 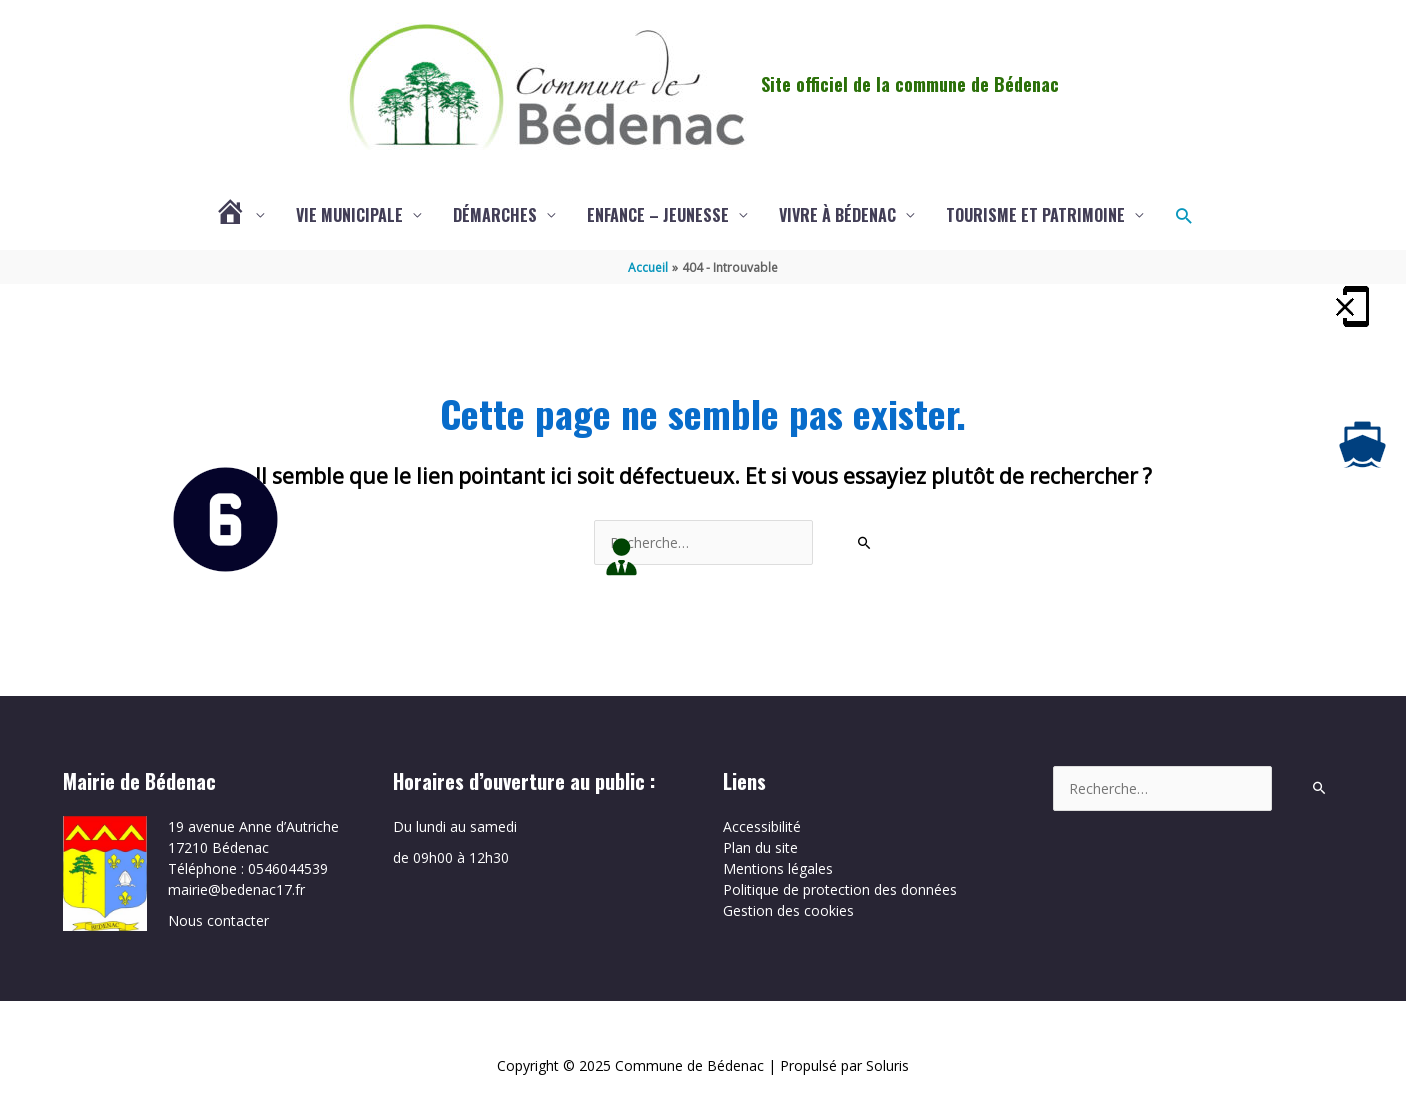 I want to click on view professional or business profile, so click(x=621, y=556).